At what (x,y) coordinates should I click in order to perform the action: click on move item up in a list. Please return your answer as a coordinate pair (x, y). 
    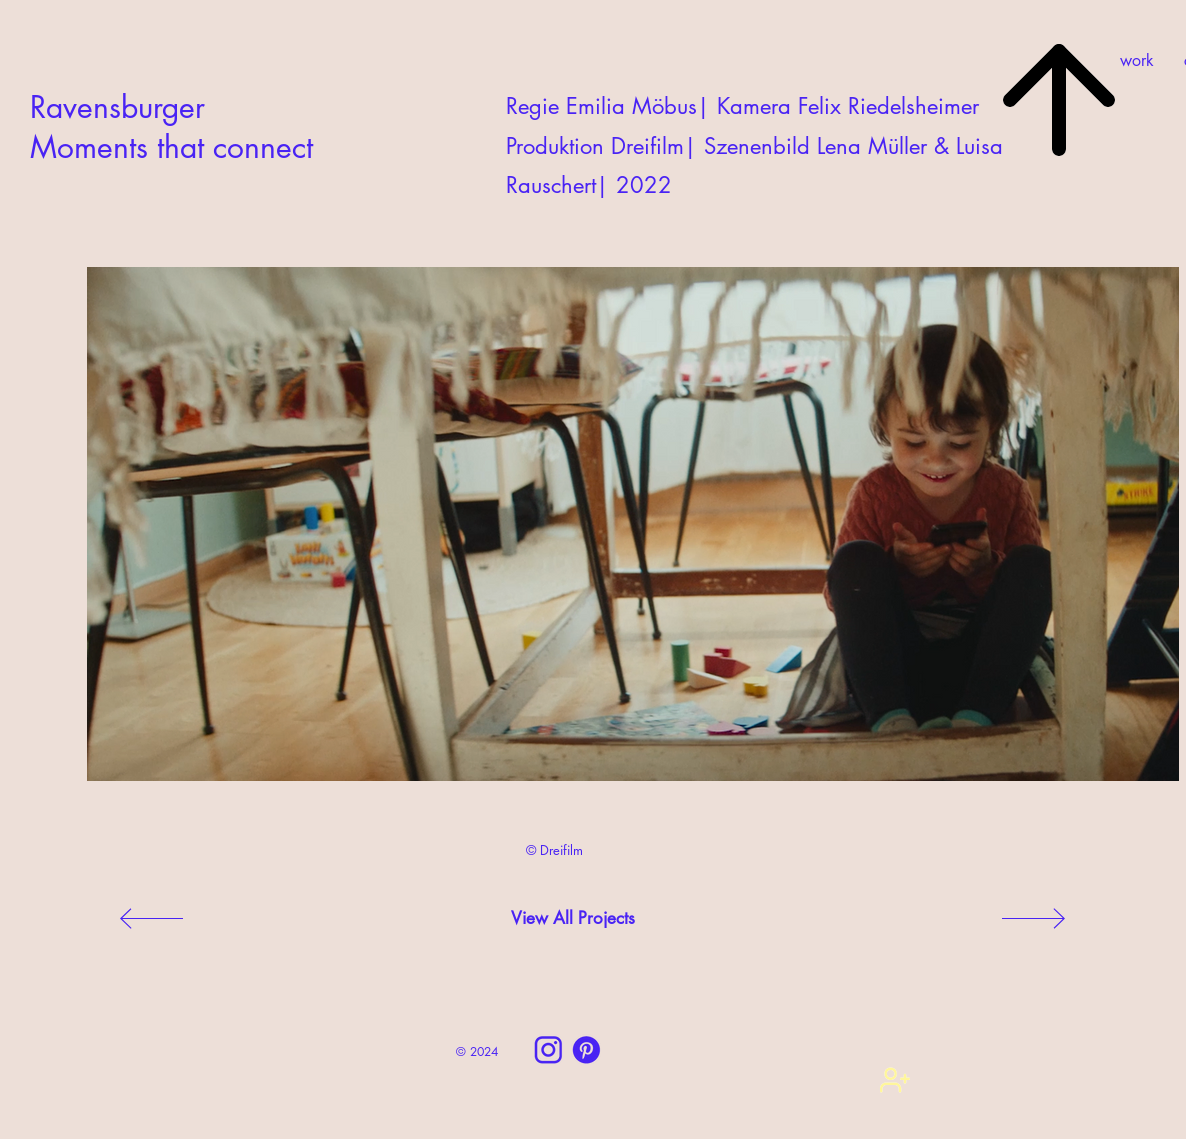
    Looking at the image, I should click on (1059, 100).